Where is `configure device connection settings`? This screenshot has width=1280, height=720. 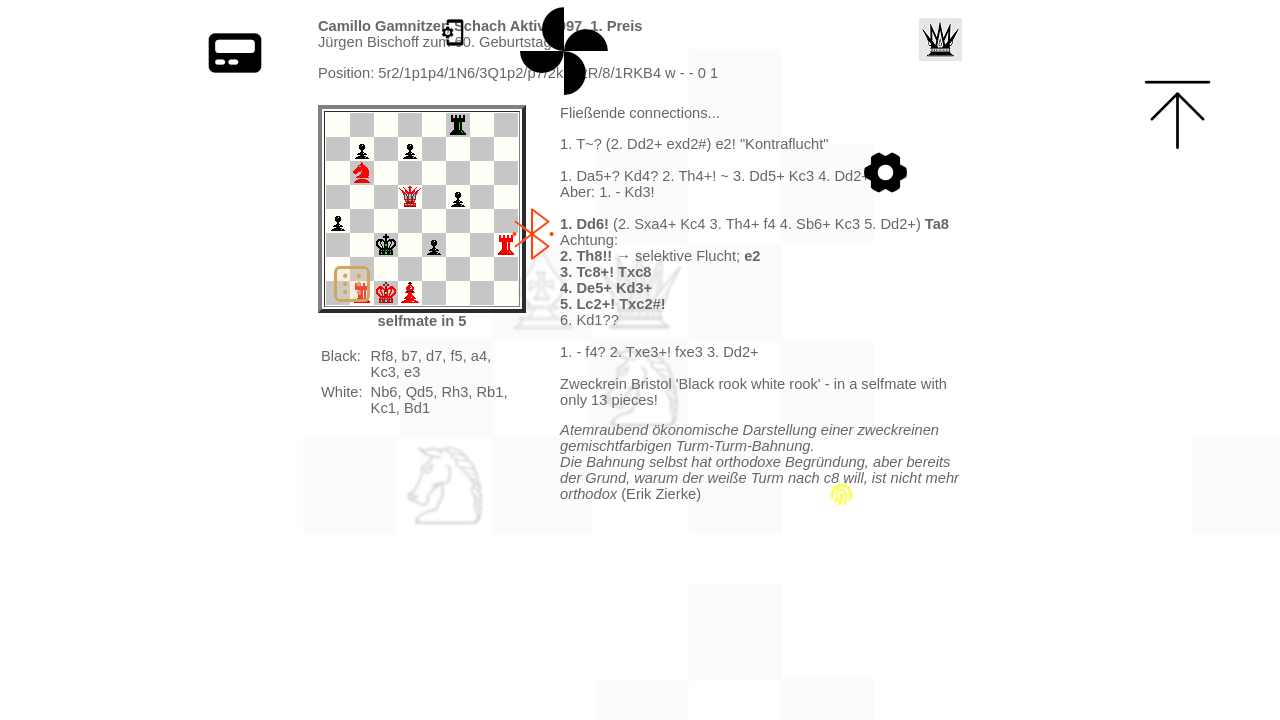
configure device connection settings is located at coordinates (452, 32).